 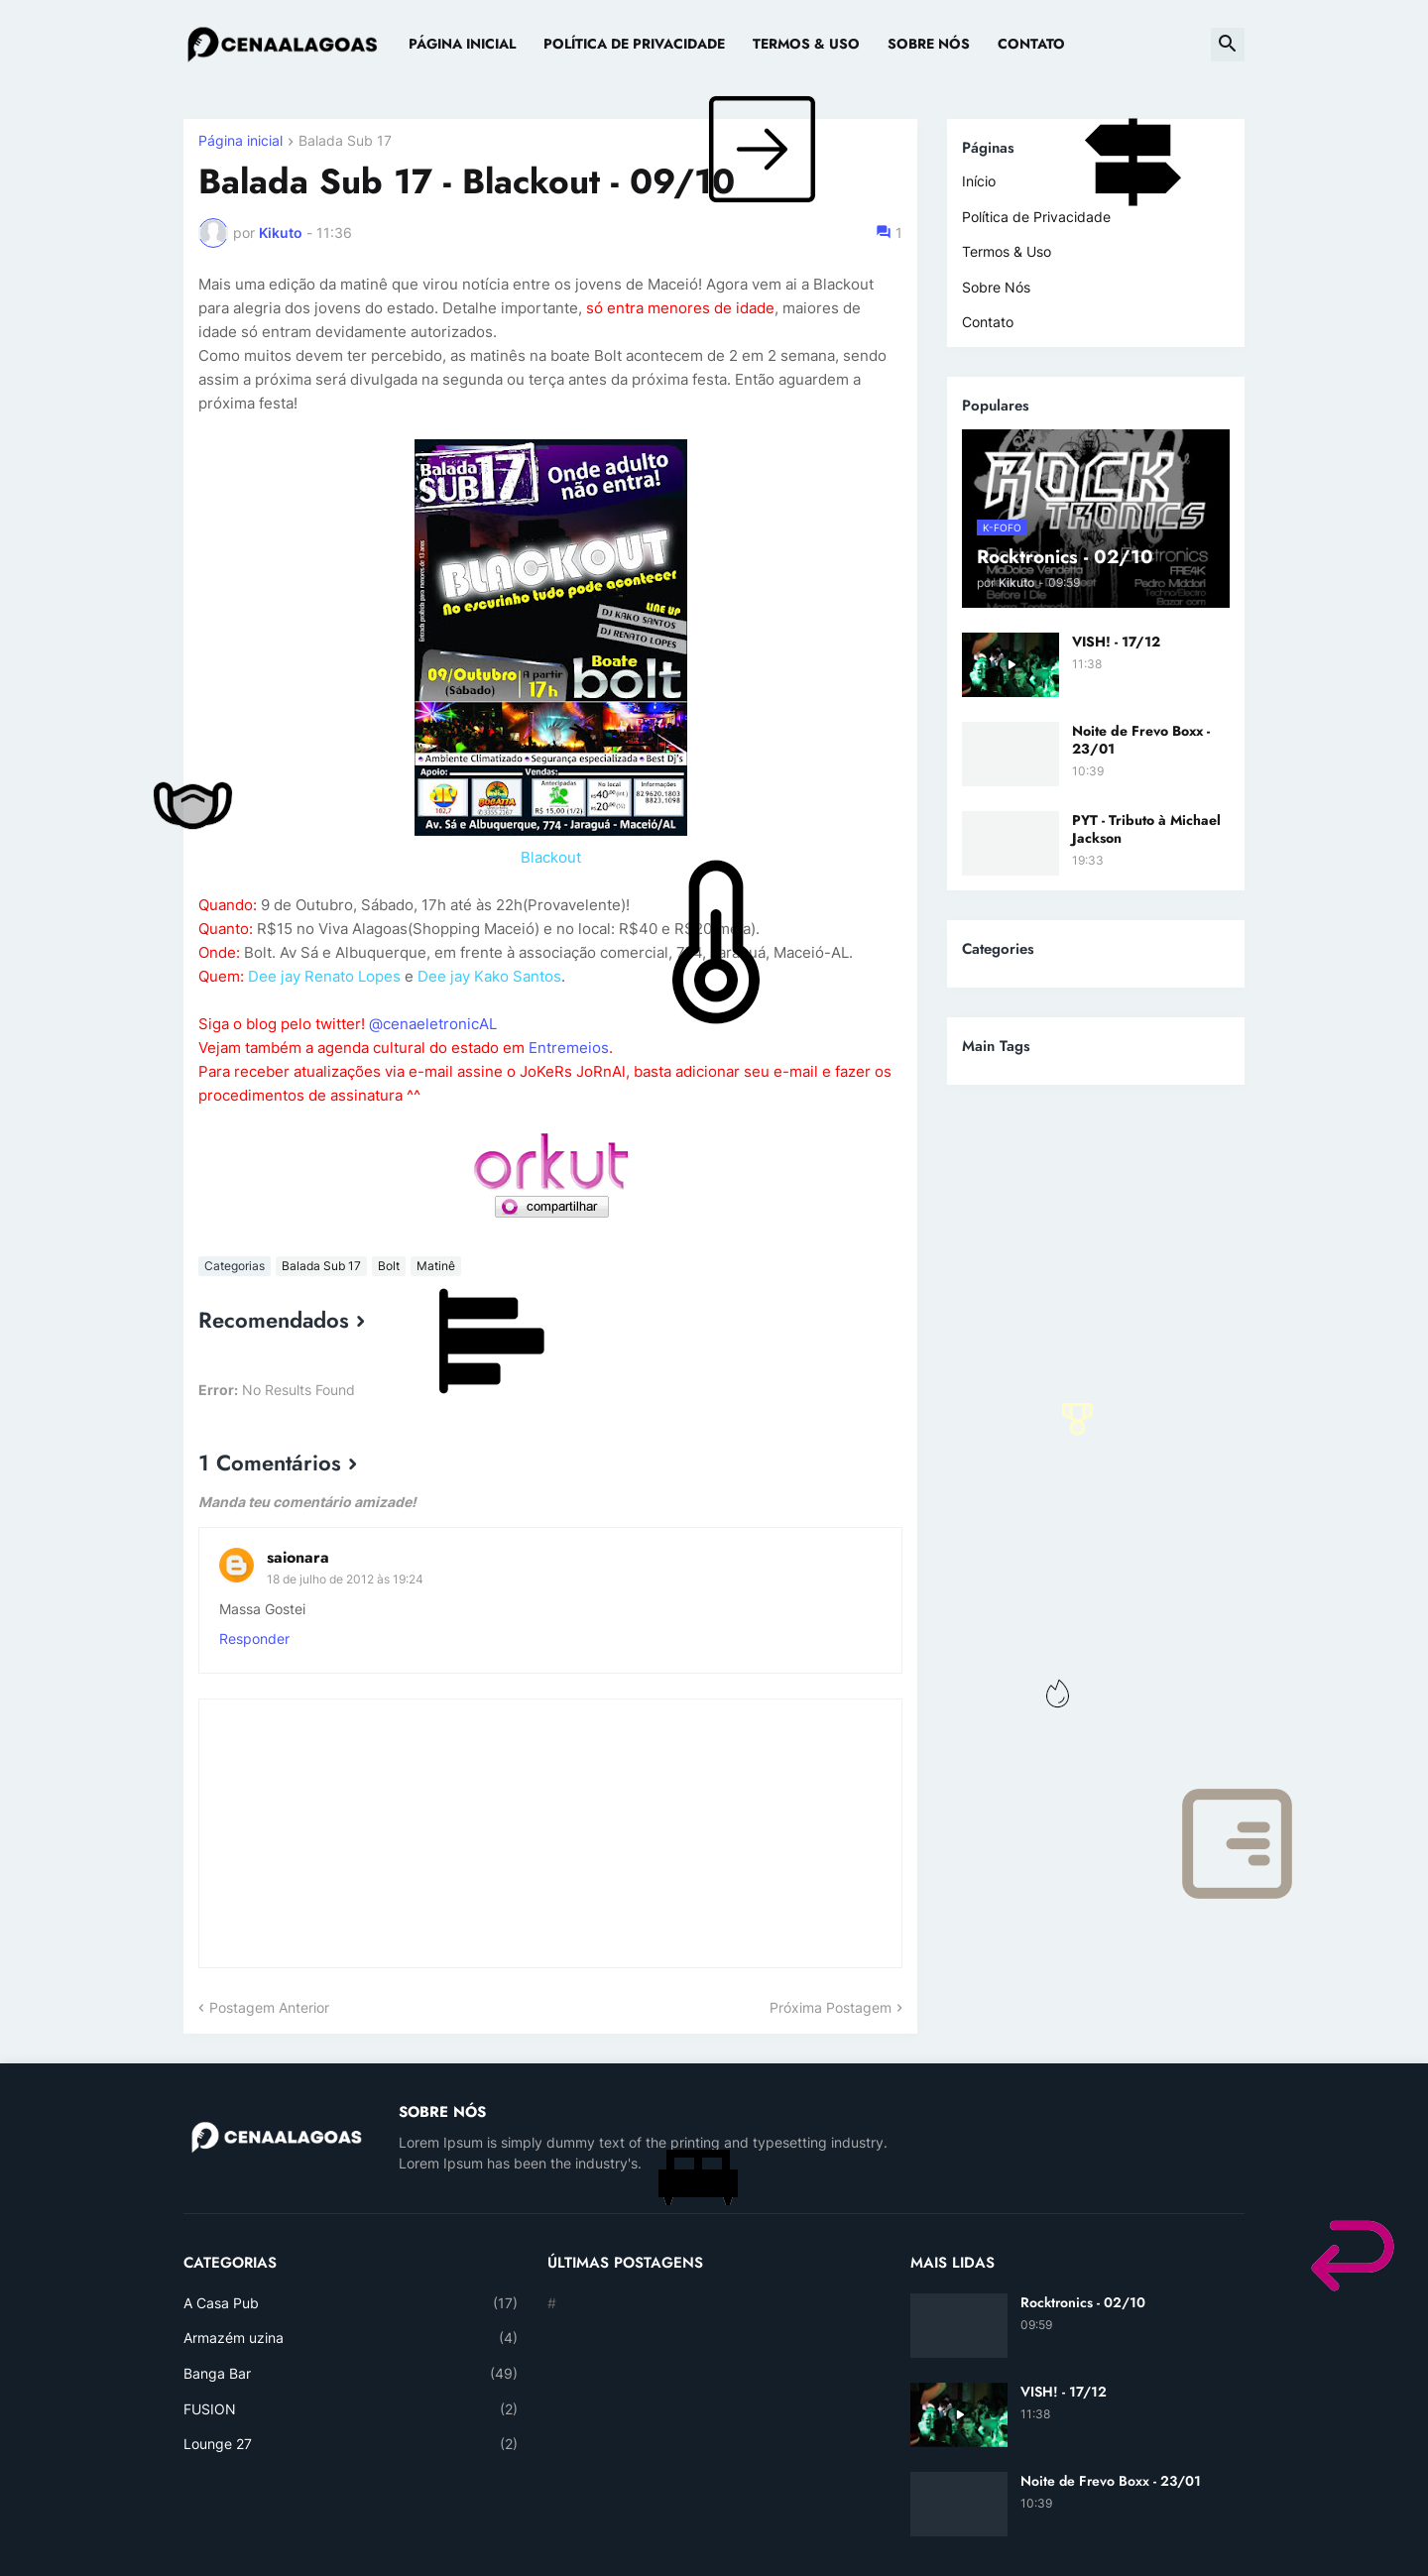 What do you see at coordinates (1132, 162) in the screenshot?
I see `view directions or navigation options` at bounding box center [1132, 162].